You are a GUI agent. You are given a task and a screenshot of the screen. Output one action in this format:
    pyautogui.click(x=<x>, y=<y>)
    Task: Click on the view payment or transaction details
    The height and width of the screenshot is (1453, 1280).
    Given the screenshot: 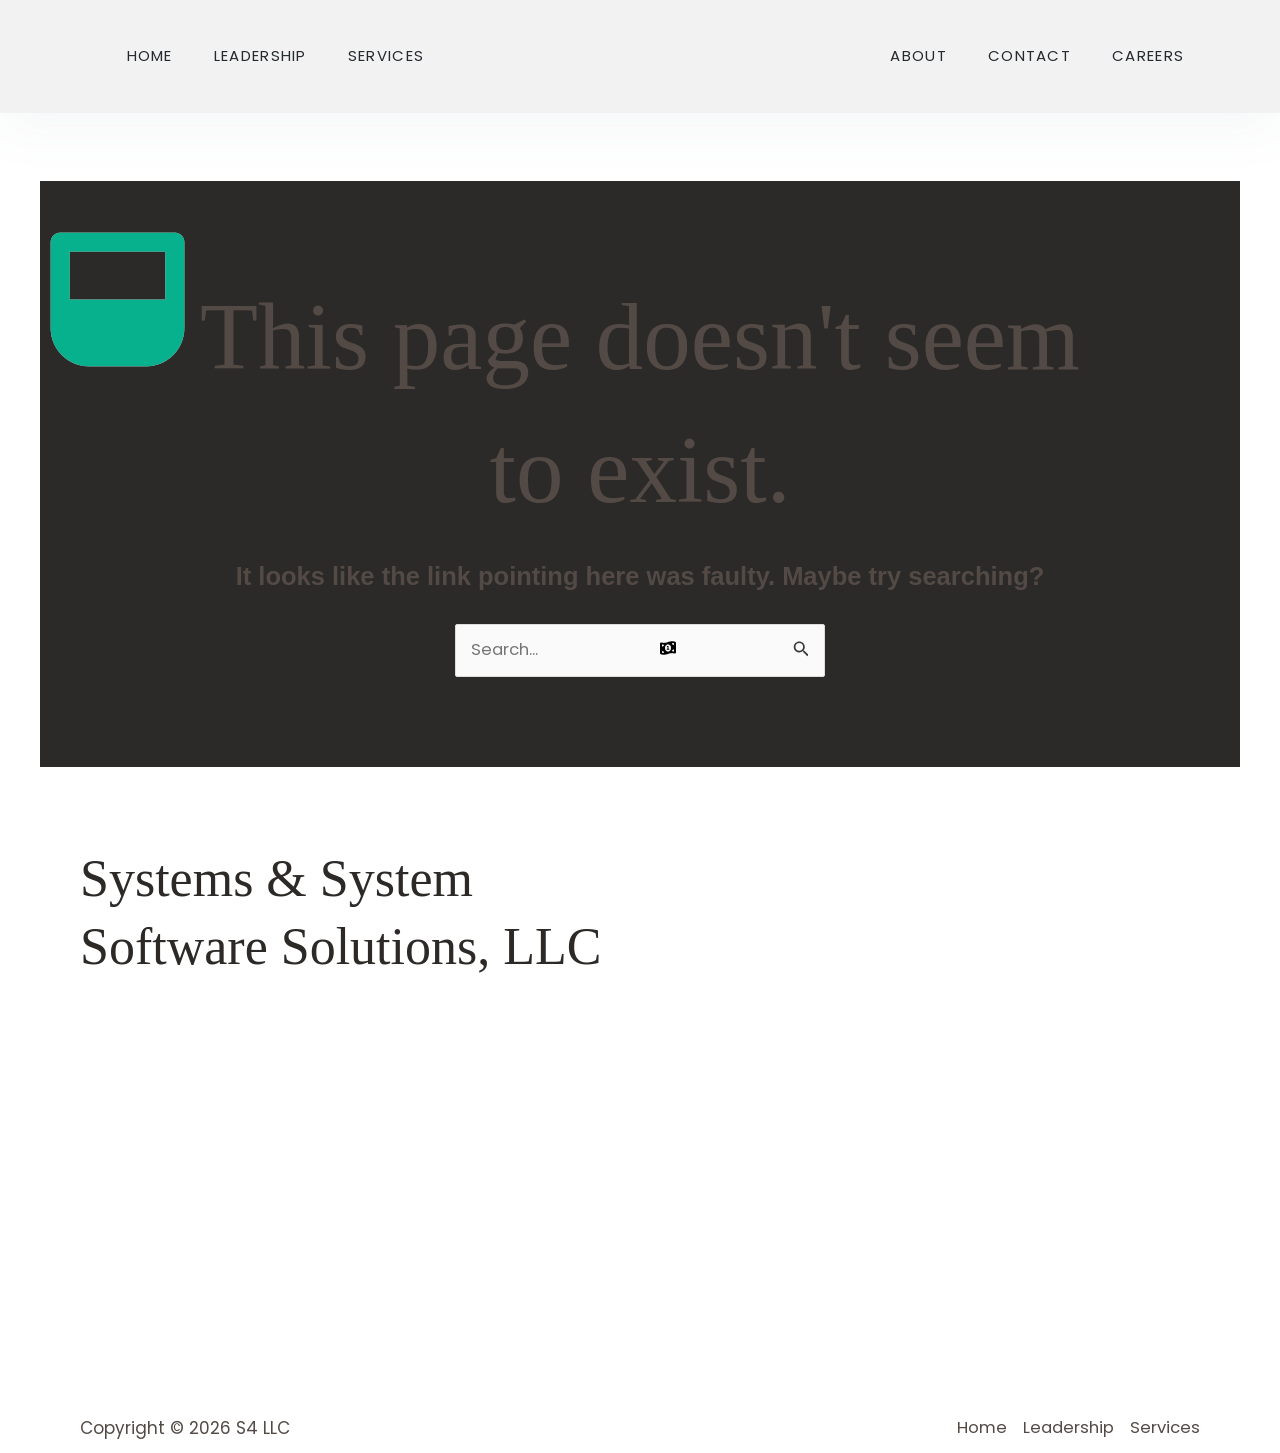 What is the action you would take?
    pyautogui.click(x=668, y=648)
    